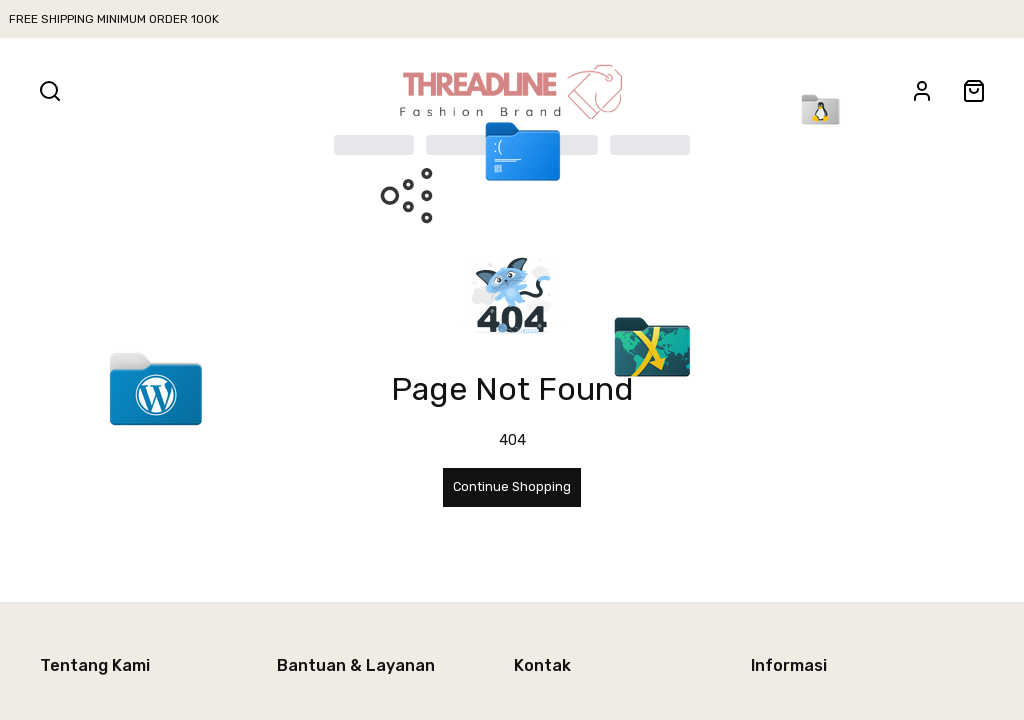  What do you see at coordinates (155, 391) in the screenshot?
I see `folder containing wordpress website files` at bounding box center [155, 391].